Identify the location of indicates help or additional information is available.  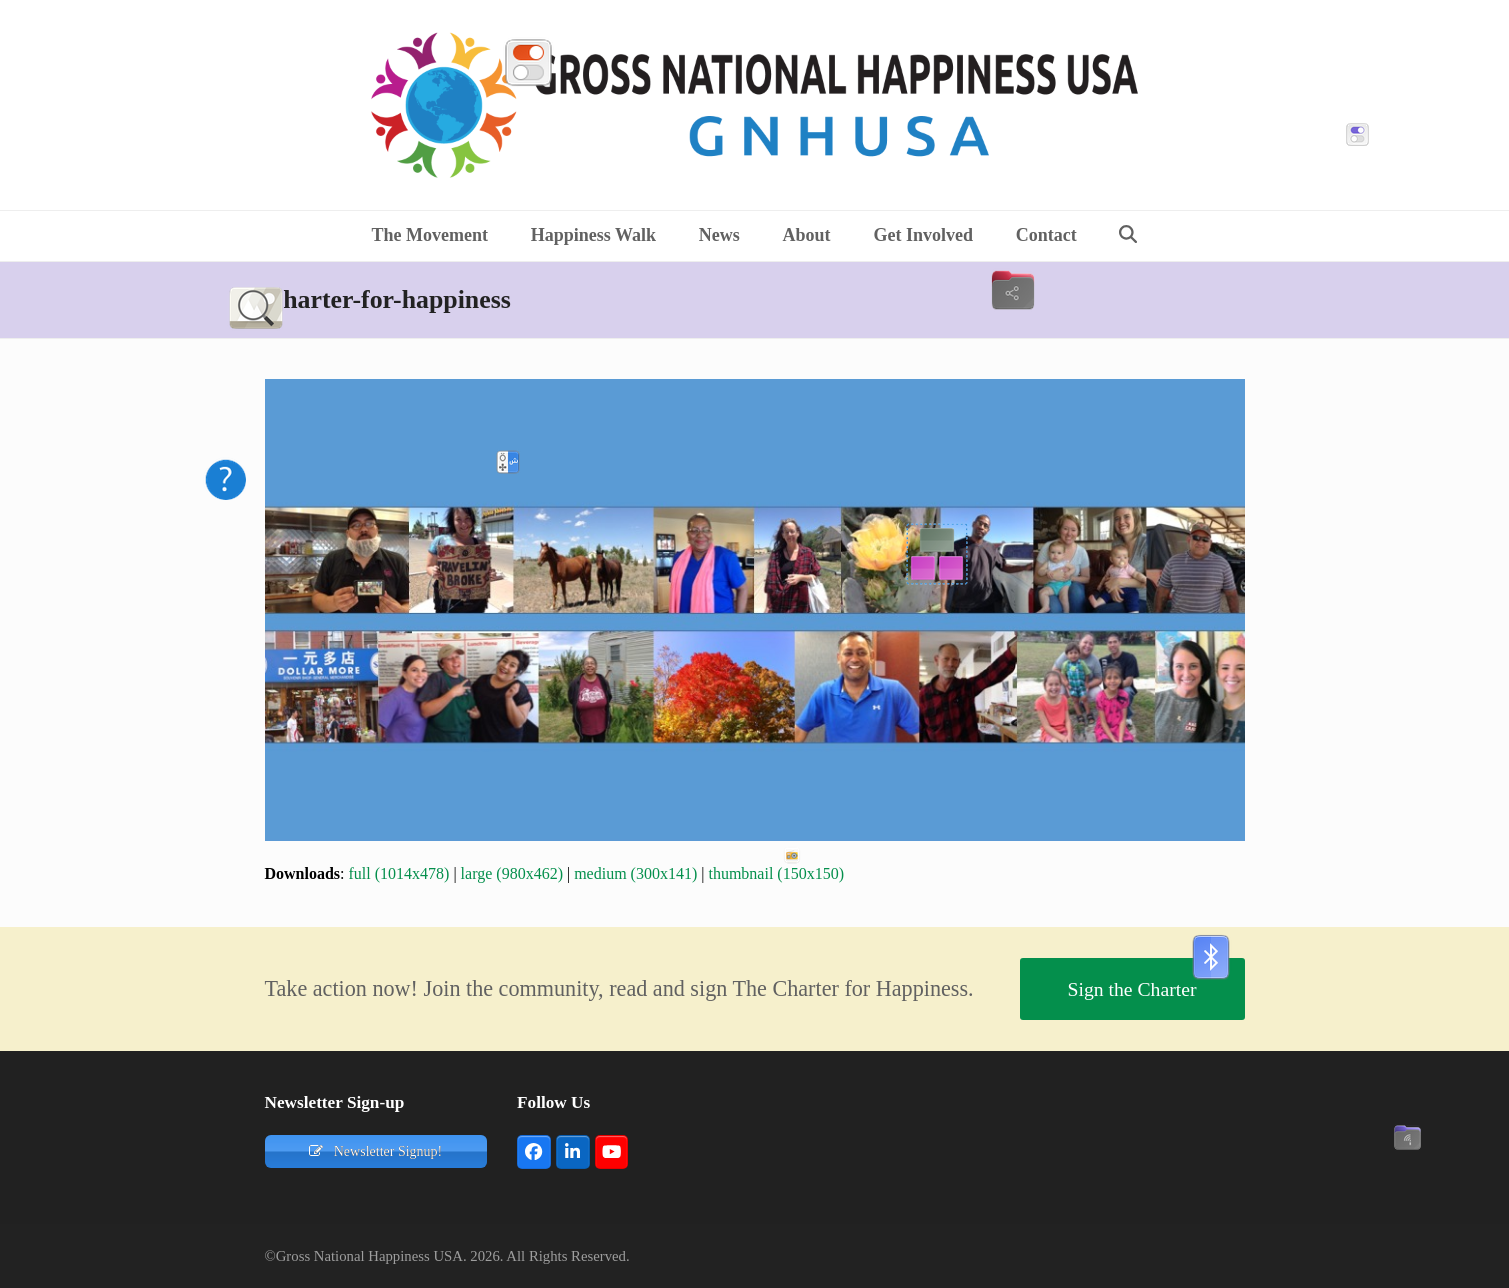
(224, 478).